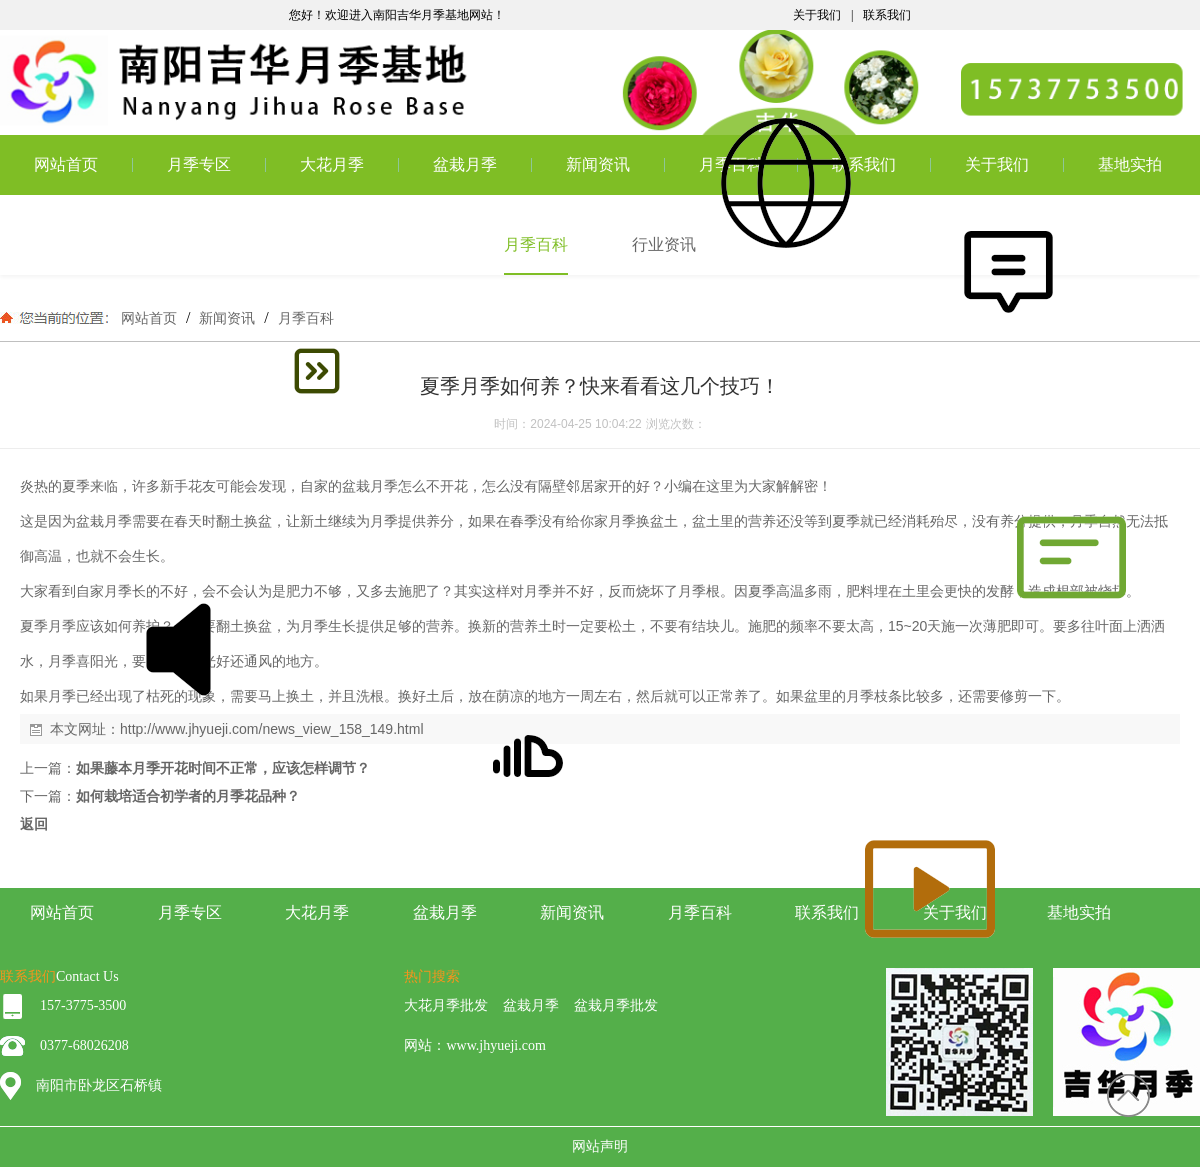  I want to click on view or create a note, so click(1071, 557).